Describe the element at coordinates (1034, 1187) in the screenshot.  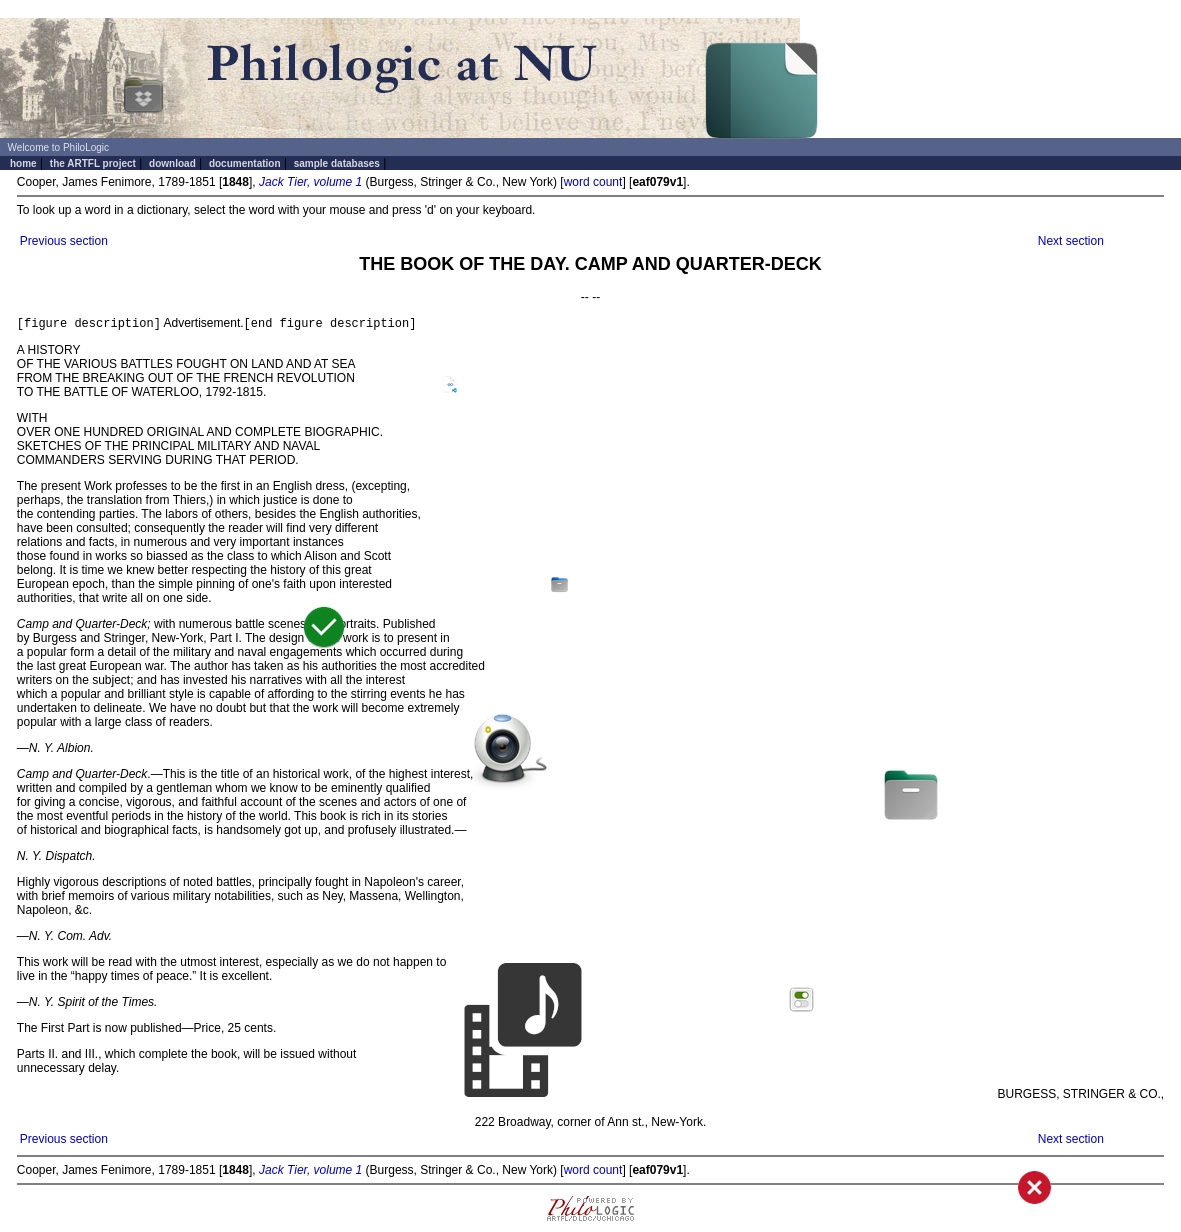
I see `dismiss or cancel a dialog` at that location.